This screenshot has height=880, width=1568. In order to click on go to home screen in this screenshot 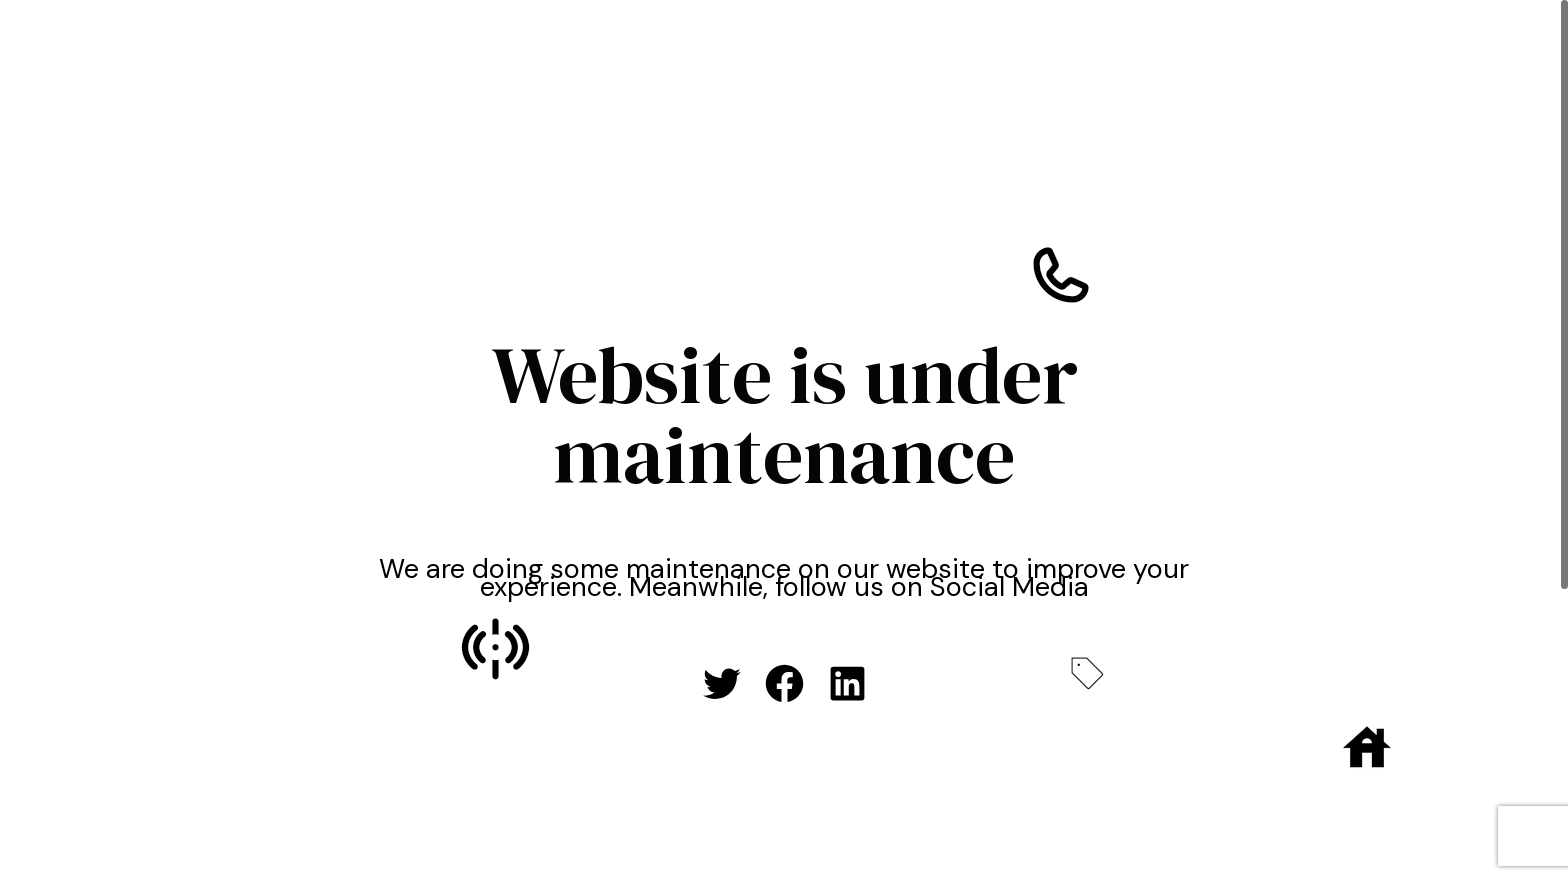, I will do `click(1367, 748)`.